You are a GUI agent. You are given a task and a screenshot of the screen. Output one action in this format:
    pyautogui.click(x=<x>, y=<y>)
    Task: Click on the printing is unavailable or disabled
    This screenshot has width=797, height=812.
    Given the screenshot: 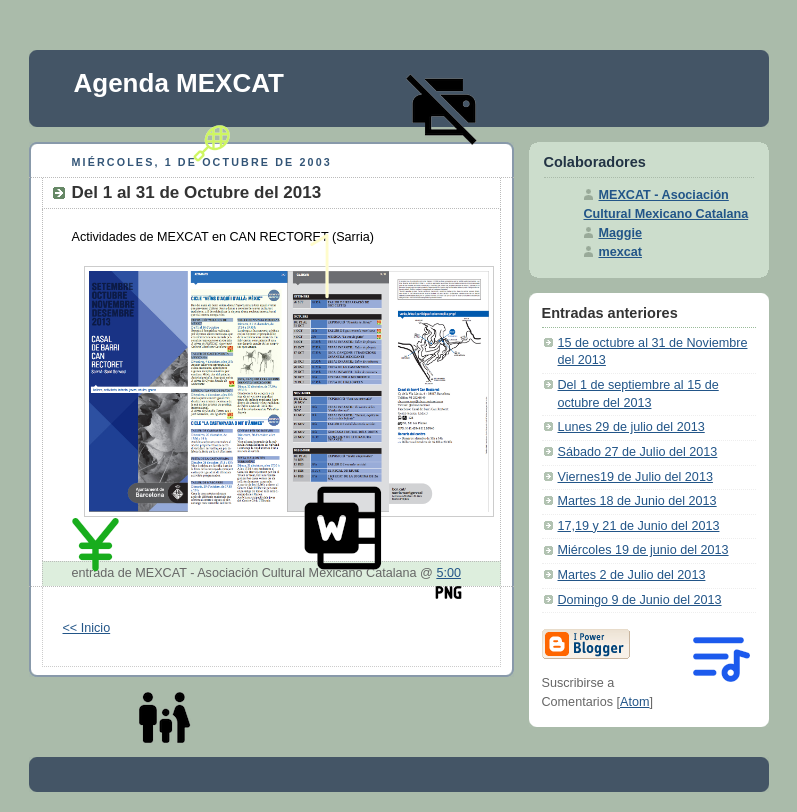 What is the action you would take?
    pyautogui.click(x=444, y=107)
    